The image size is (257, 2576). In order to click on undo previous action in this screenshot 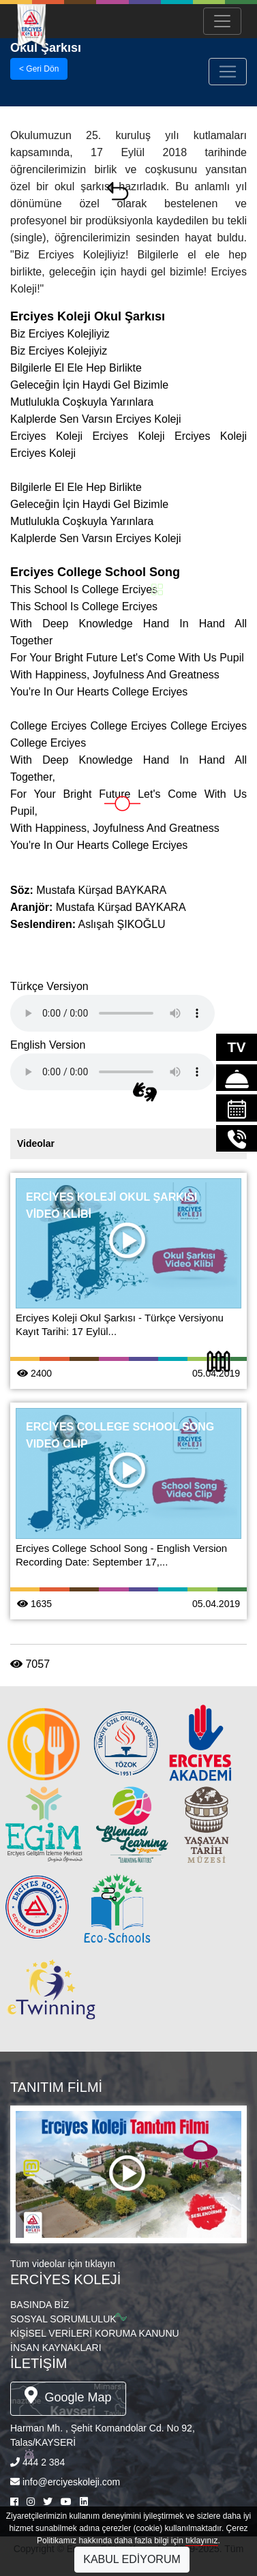, I will do `click(117, 192)`.